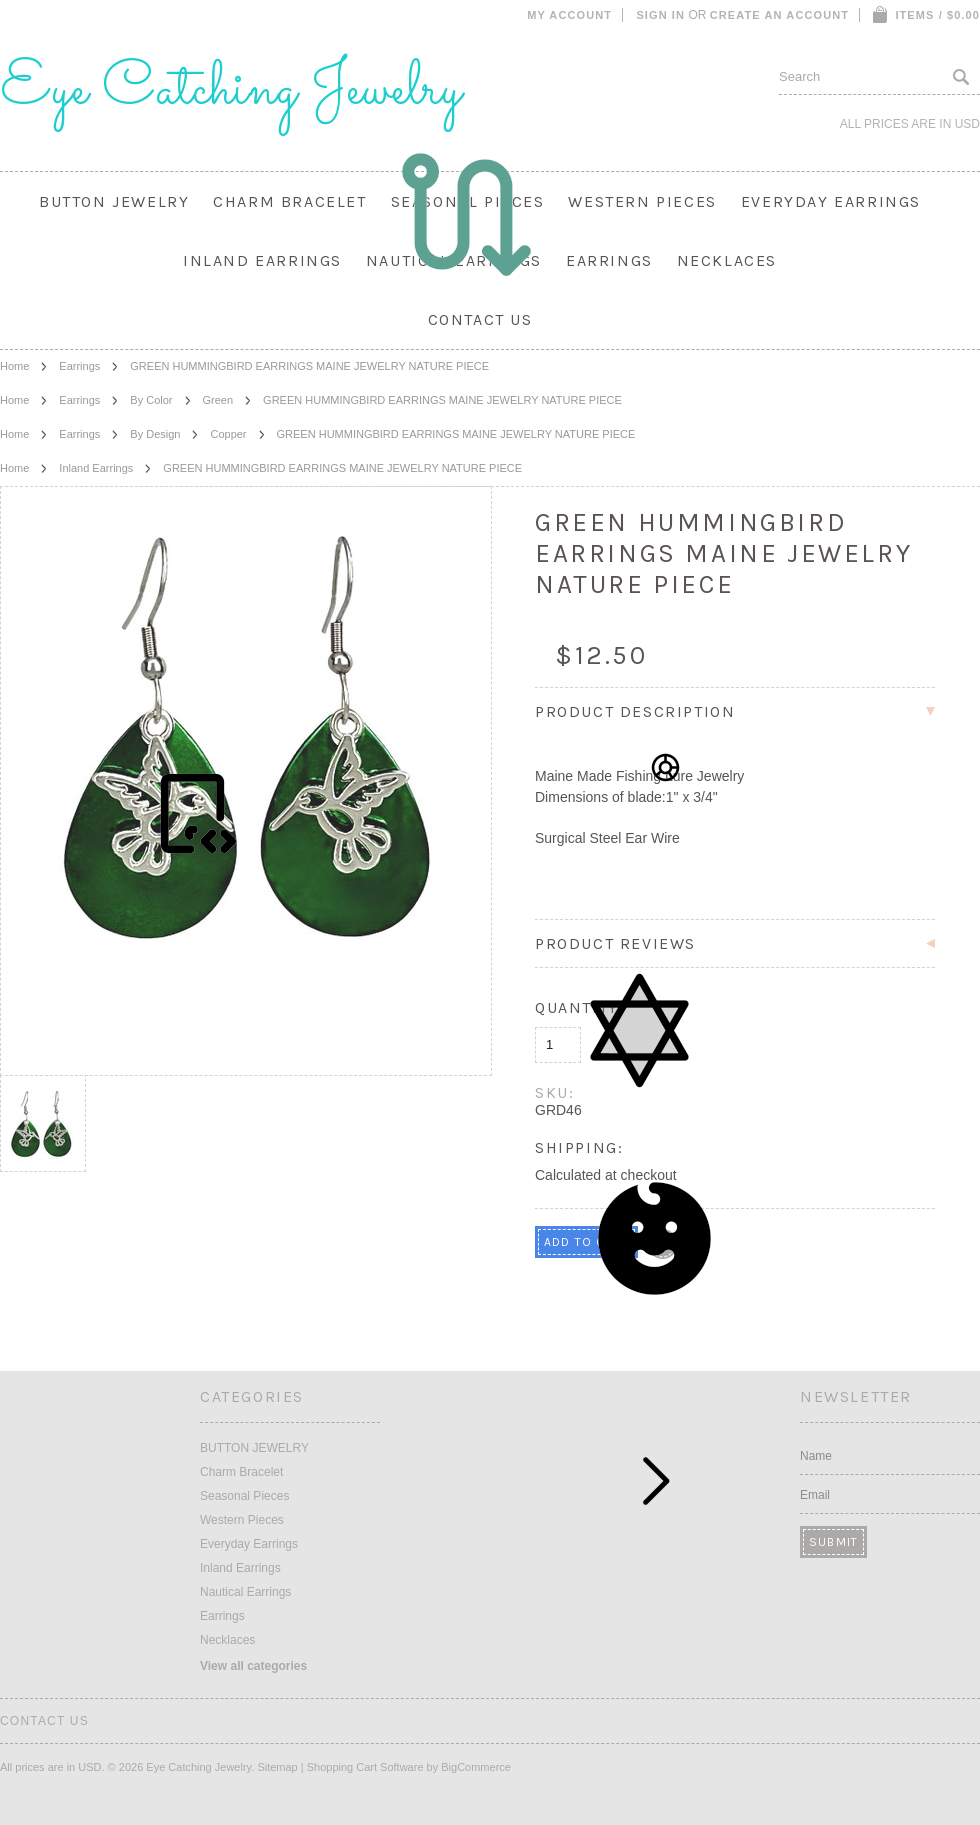 The image size is (980, 1825). What do you see at coordinates (192, 813) in the screenshot?
I see `access tablet developer tools` at bounding box center [192, 813].